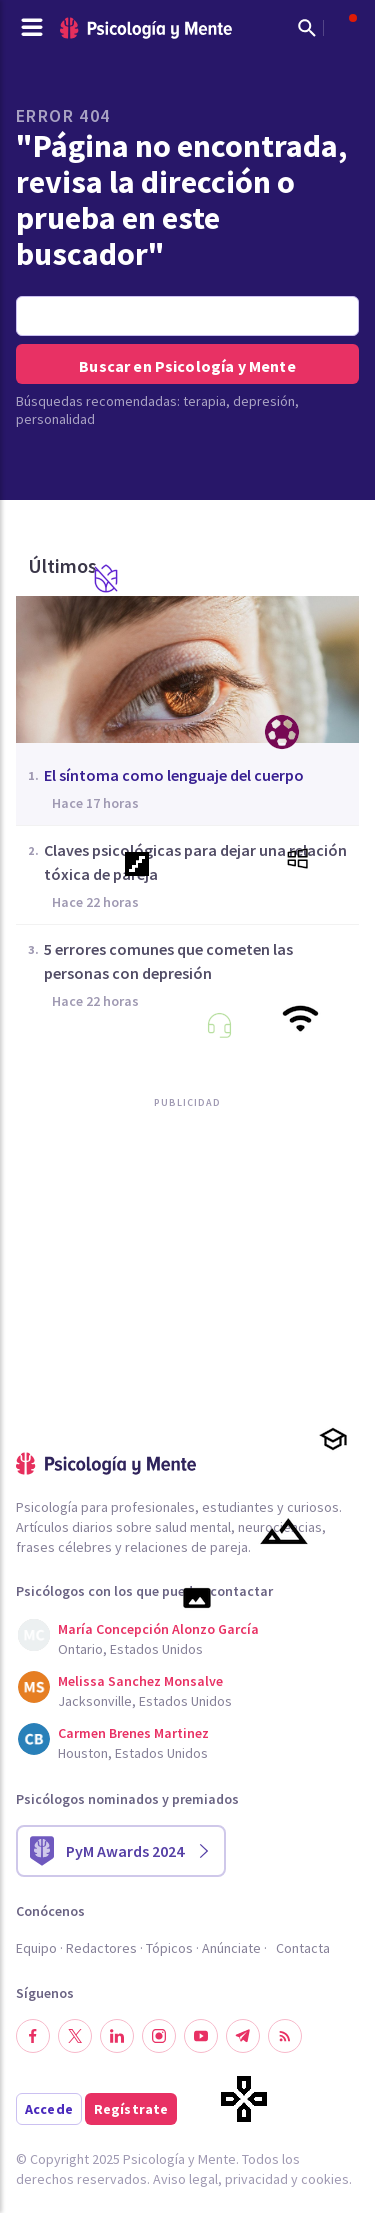  I want to click on view panoramic photos, so click(197, 1598).